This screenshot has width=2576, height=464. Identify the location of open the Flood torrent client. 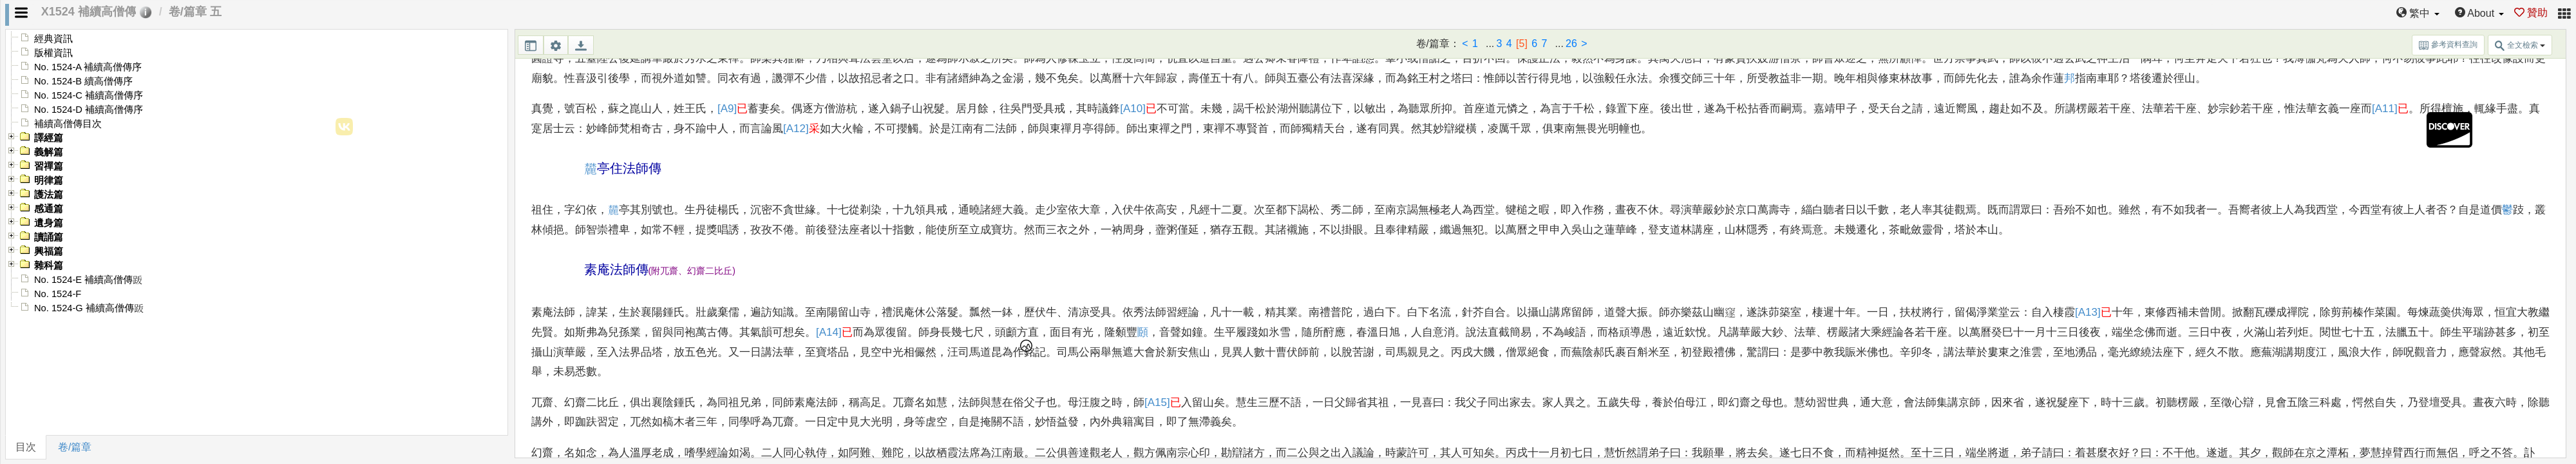
(1026, 345).